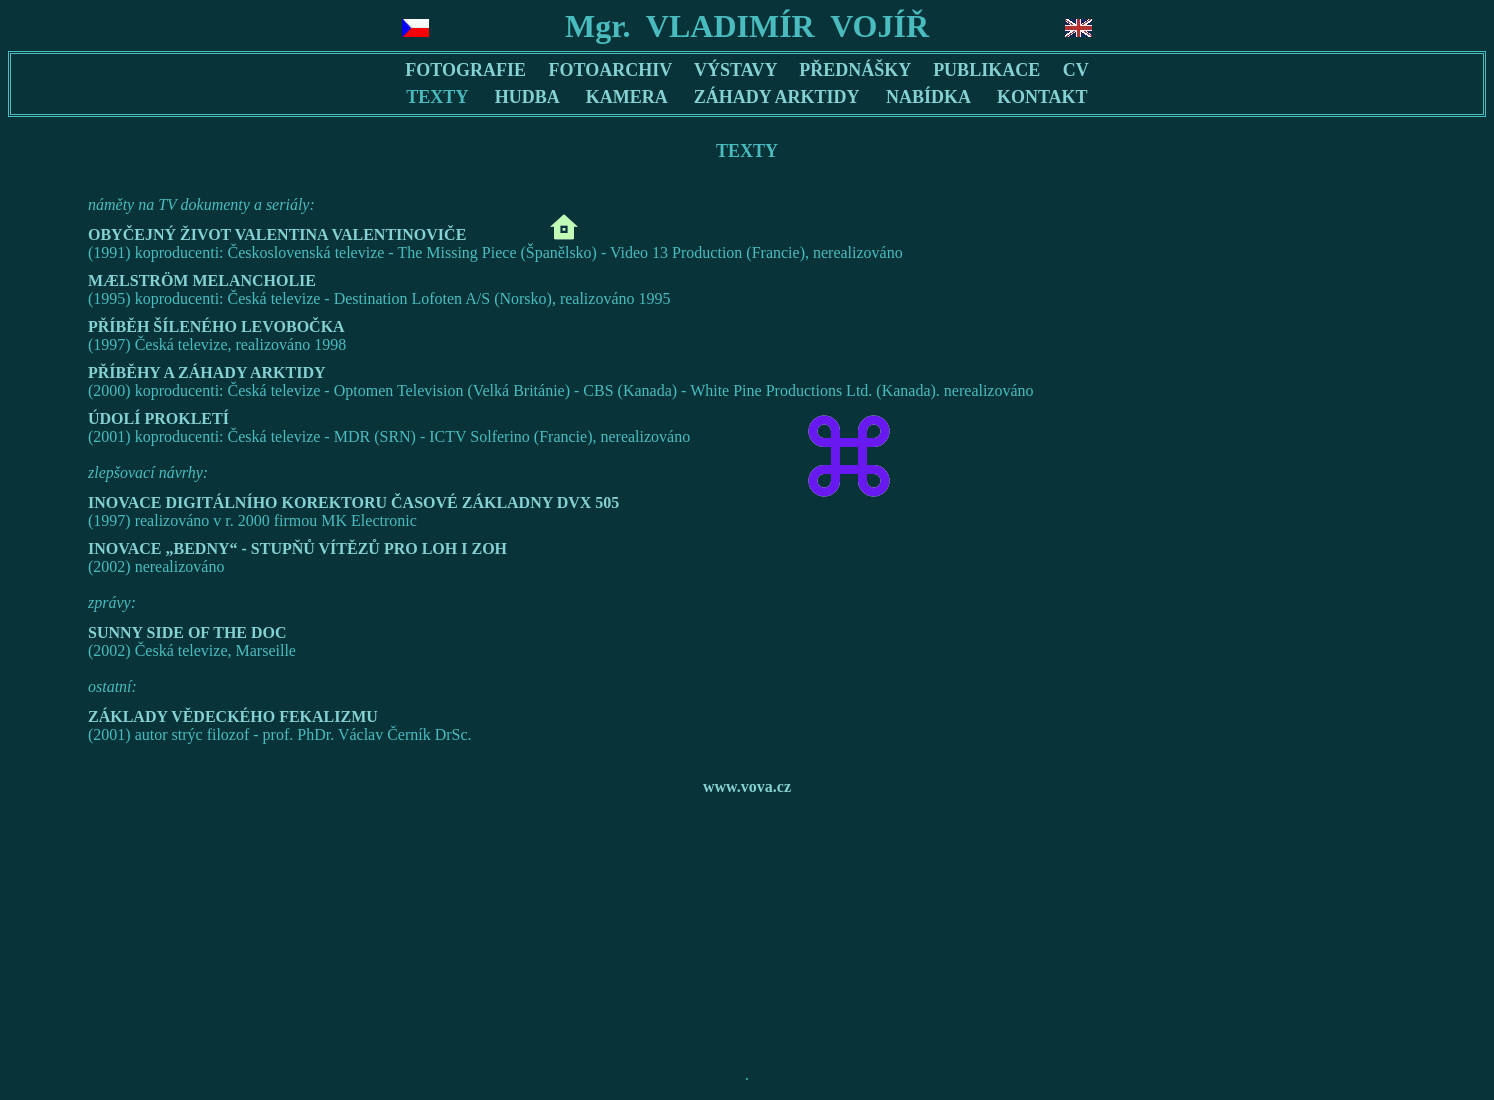 Image resolution: width=1494 pixels, height=1100 pixels. I want to click on command key symbol for keyboard shortcuts, so click(849, 456).